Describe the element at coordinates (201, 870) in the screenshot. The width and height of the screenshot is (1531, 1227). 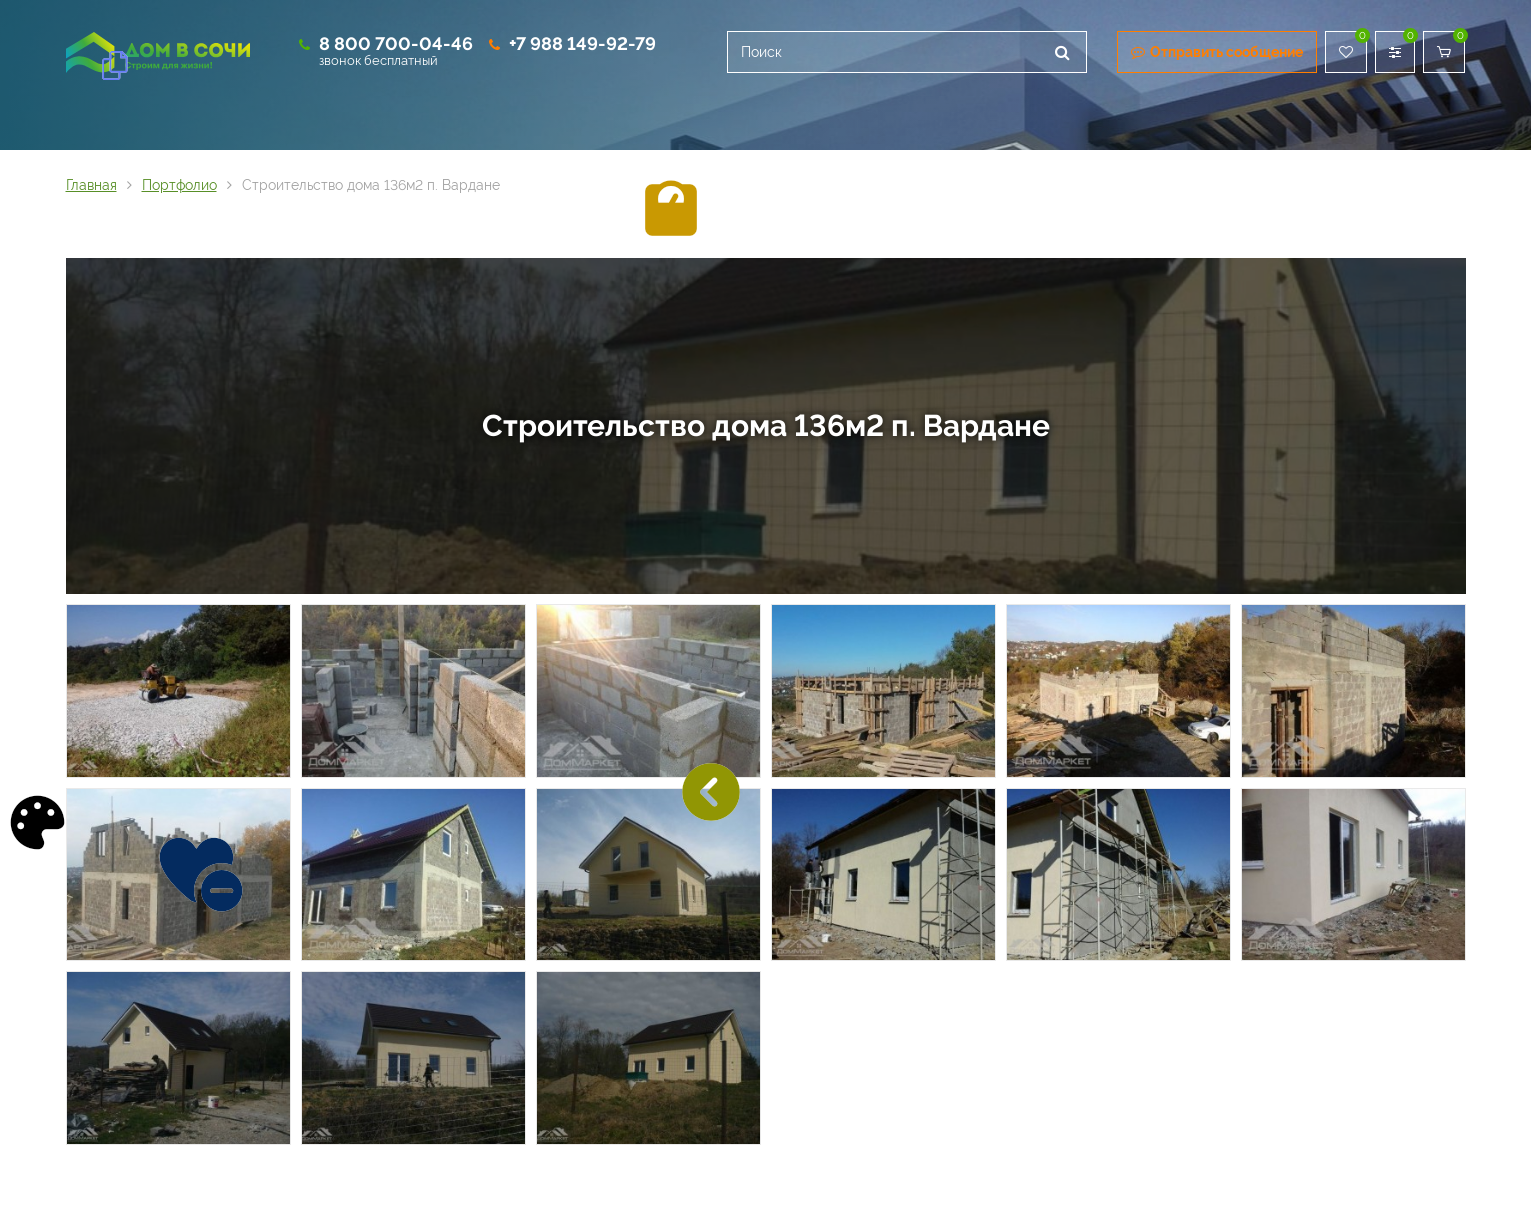
I see `remove from favorites` at that location.